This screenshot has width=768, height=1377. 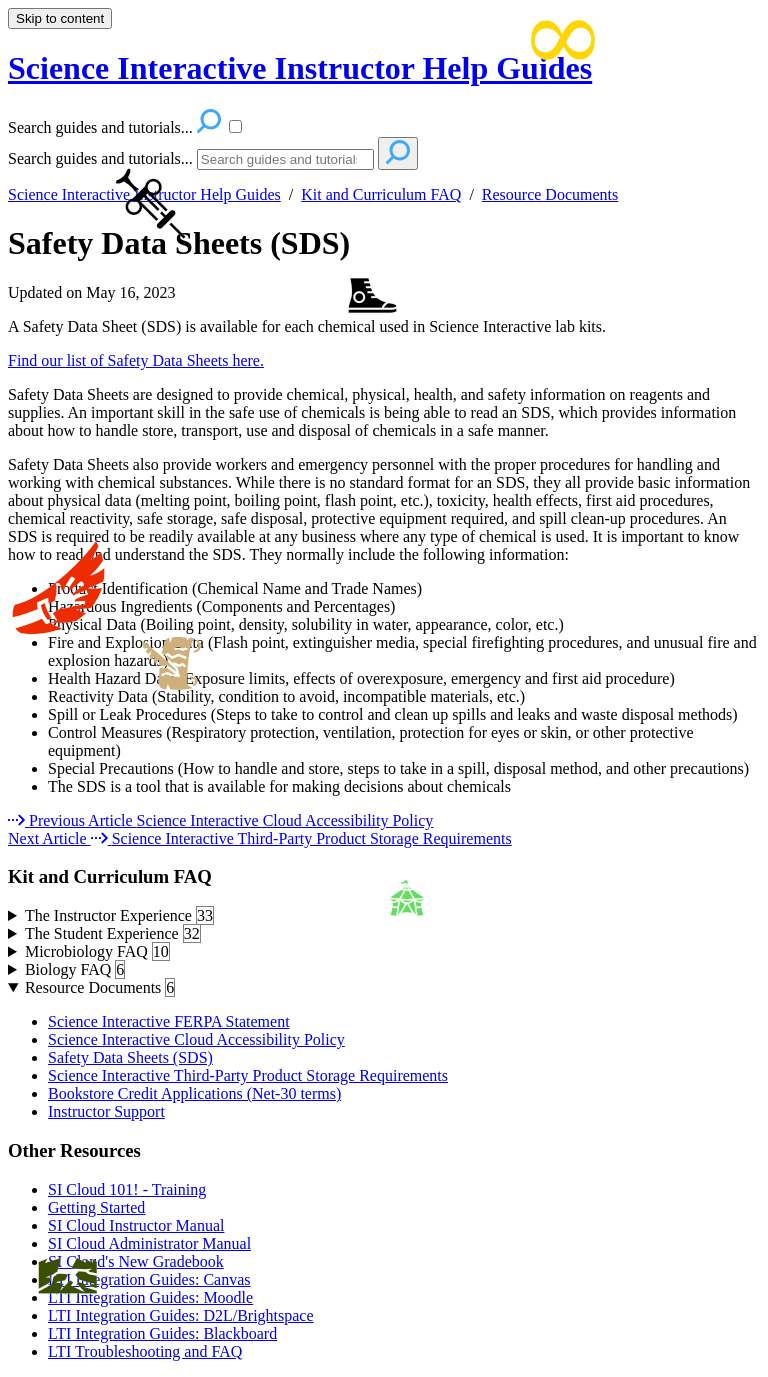 What do you see at coordinates (67, 1264) in the screenshot?
I see `trigger an earthquake or ground attack ability` at bounding box center [67, 1264].